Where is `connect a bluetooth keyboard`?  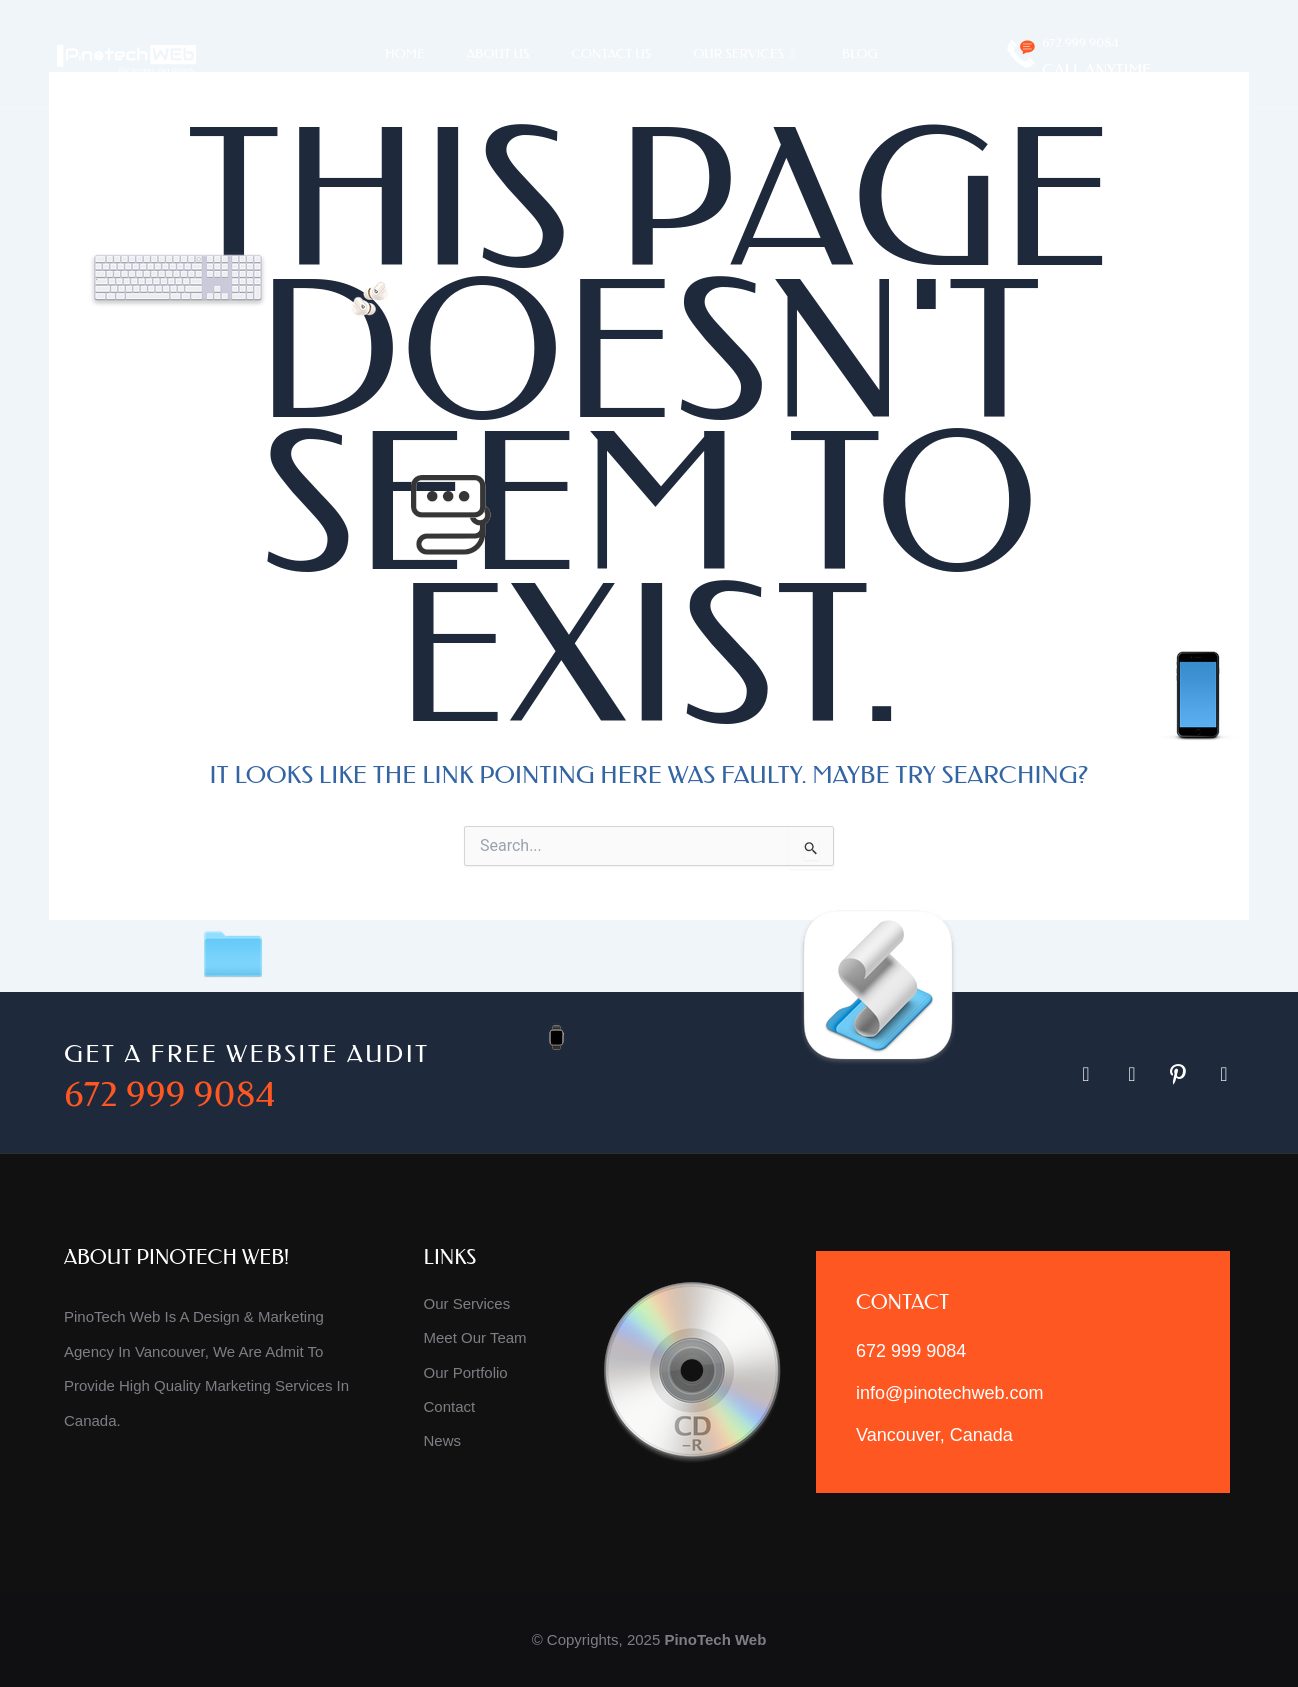 connect a bluetooth keyboard is located at coordinates (178, 277).